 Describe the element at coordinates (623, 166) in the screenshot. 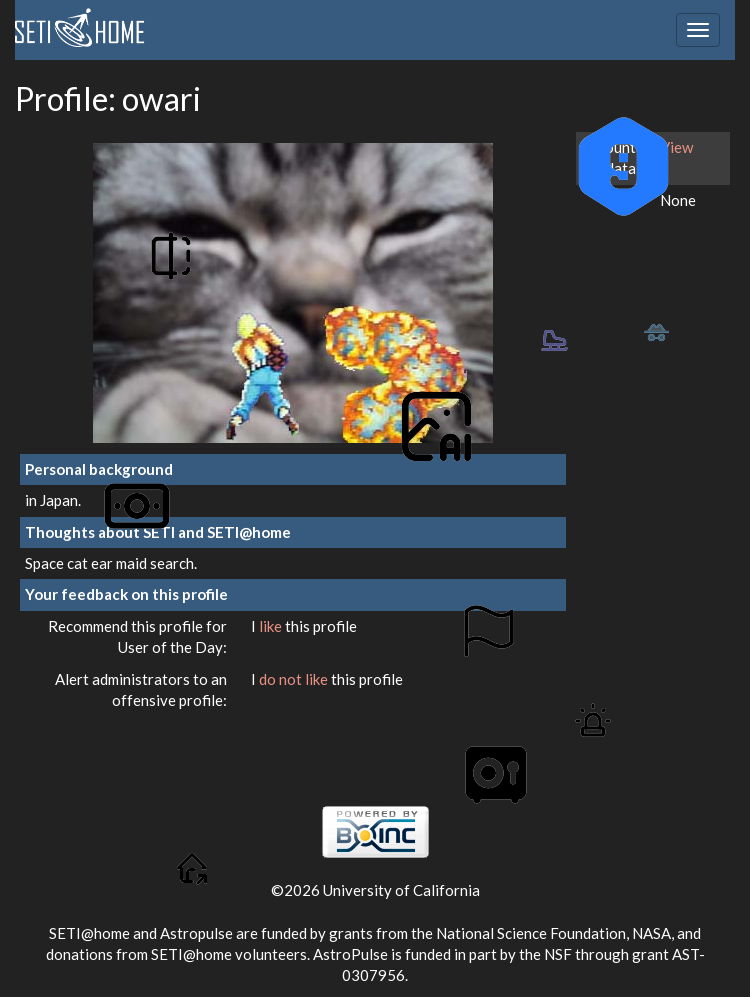

I see `indicates step 9 in a multi-step process` at that location.